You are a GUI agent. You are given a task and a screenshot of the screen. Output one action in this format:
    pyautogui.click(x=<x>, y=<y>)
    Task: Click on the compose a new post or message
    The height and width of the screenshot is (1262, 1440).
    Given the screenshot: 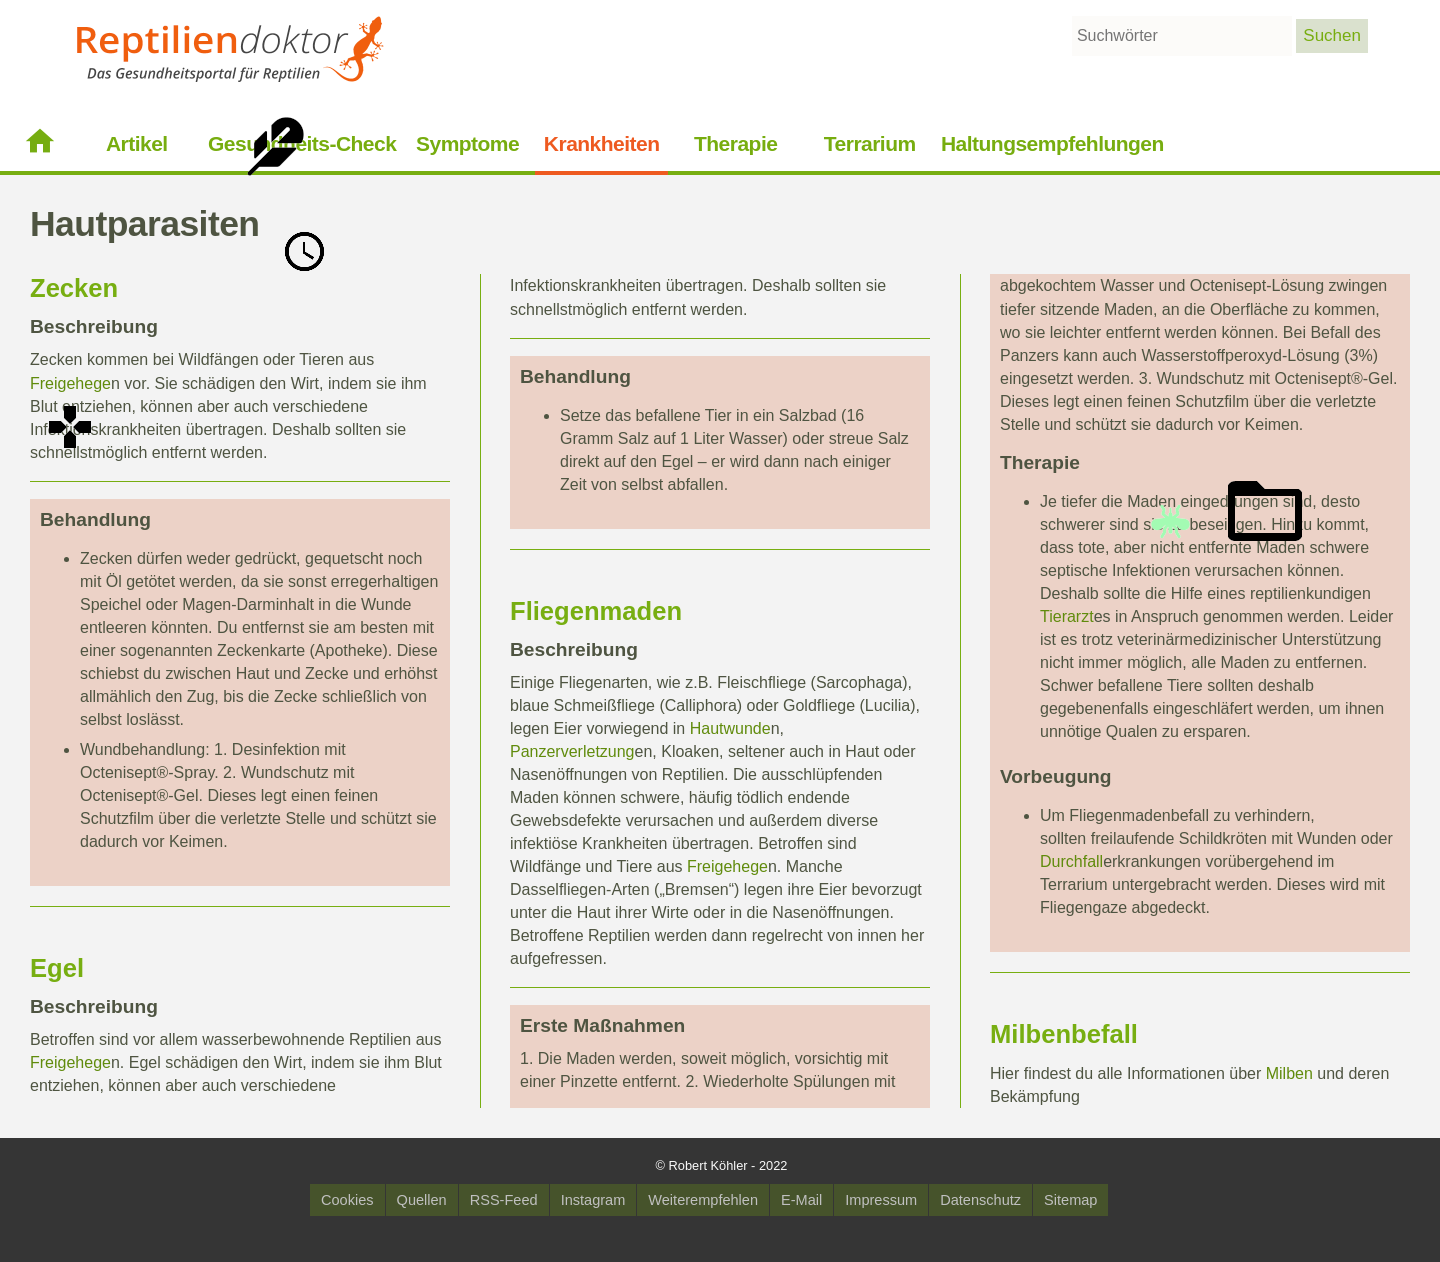 What is the action you would take?
    pyautogui.click(x=273, y=147)
    